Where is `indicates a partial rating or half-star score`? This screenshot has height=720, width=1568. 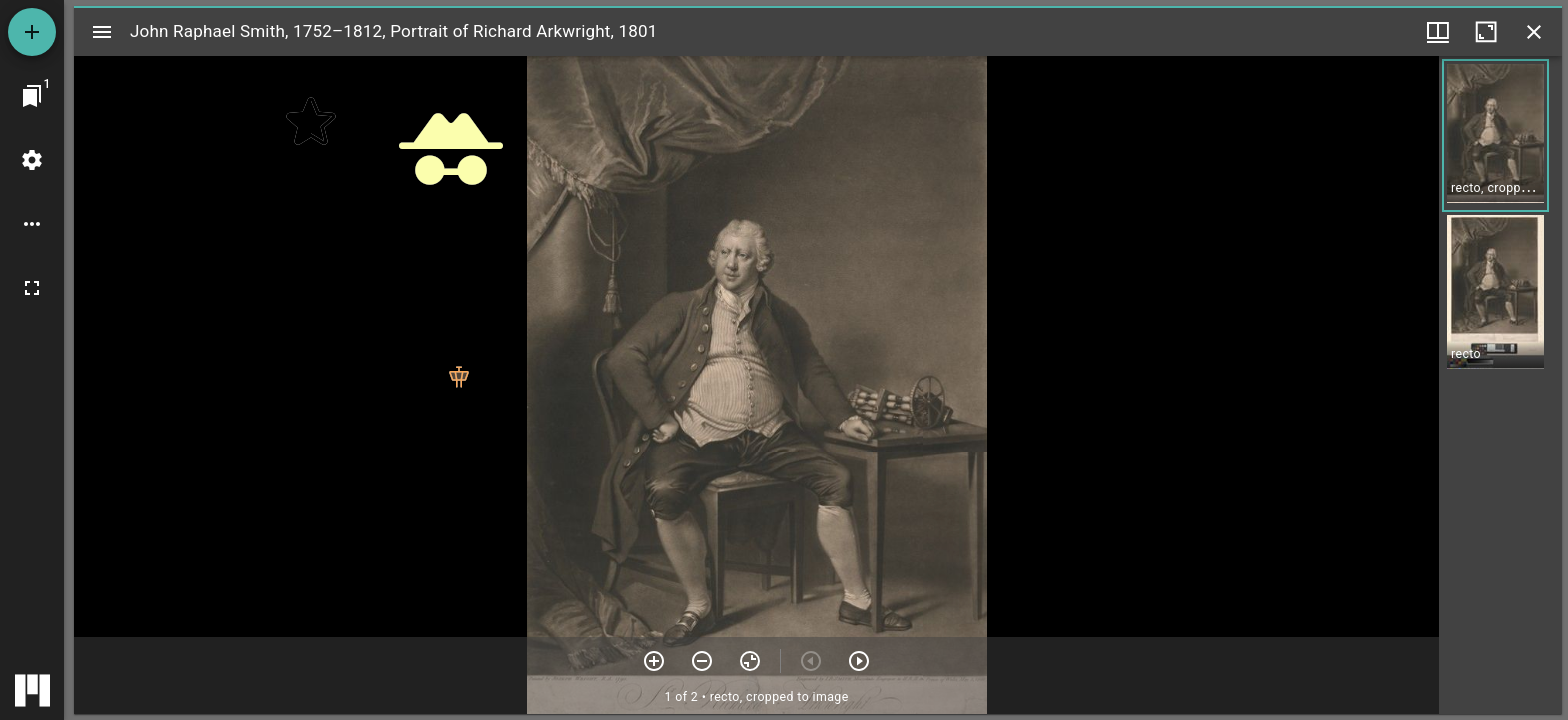
indicates a partial rating or half-star score is located at coordinates (311, 122).